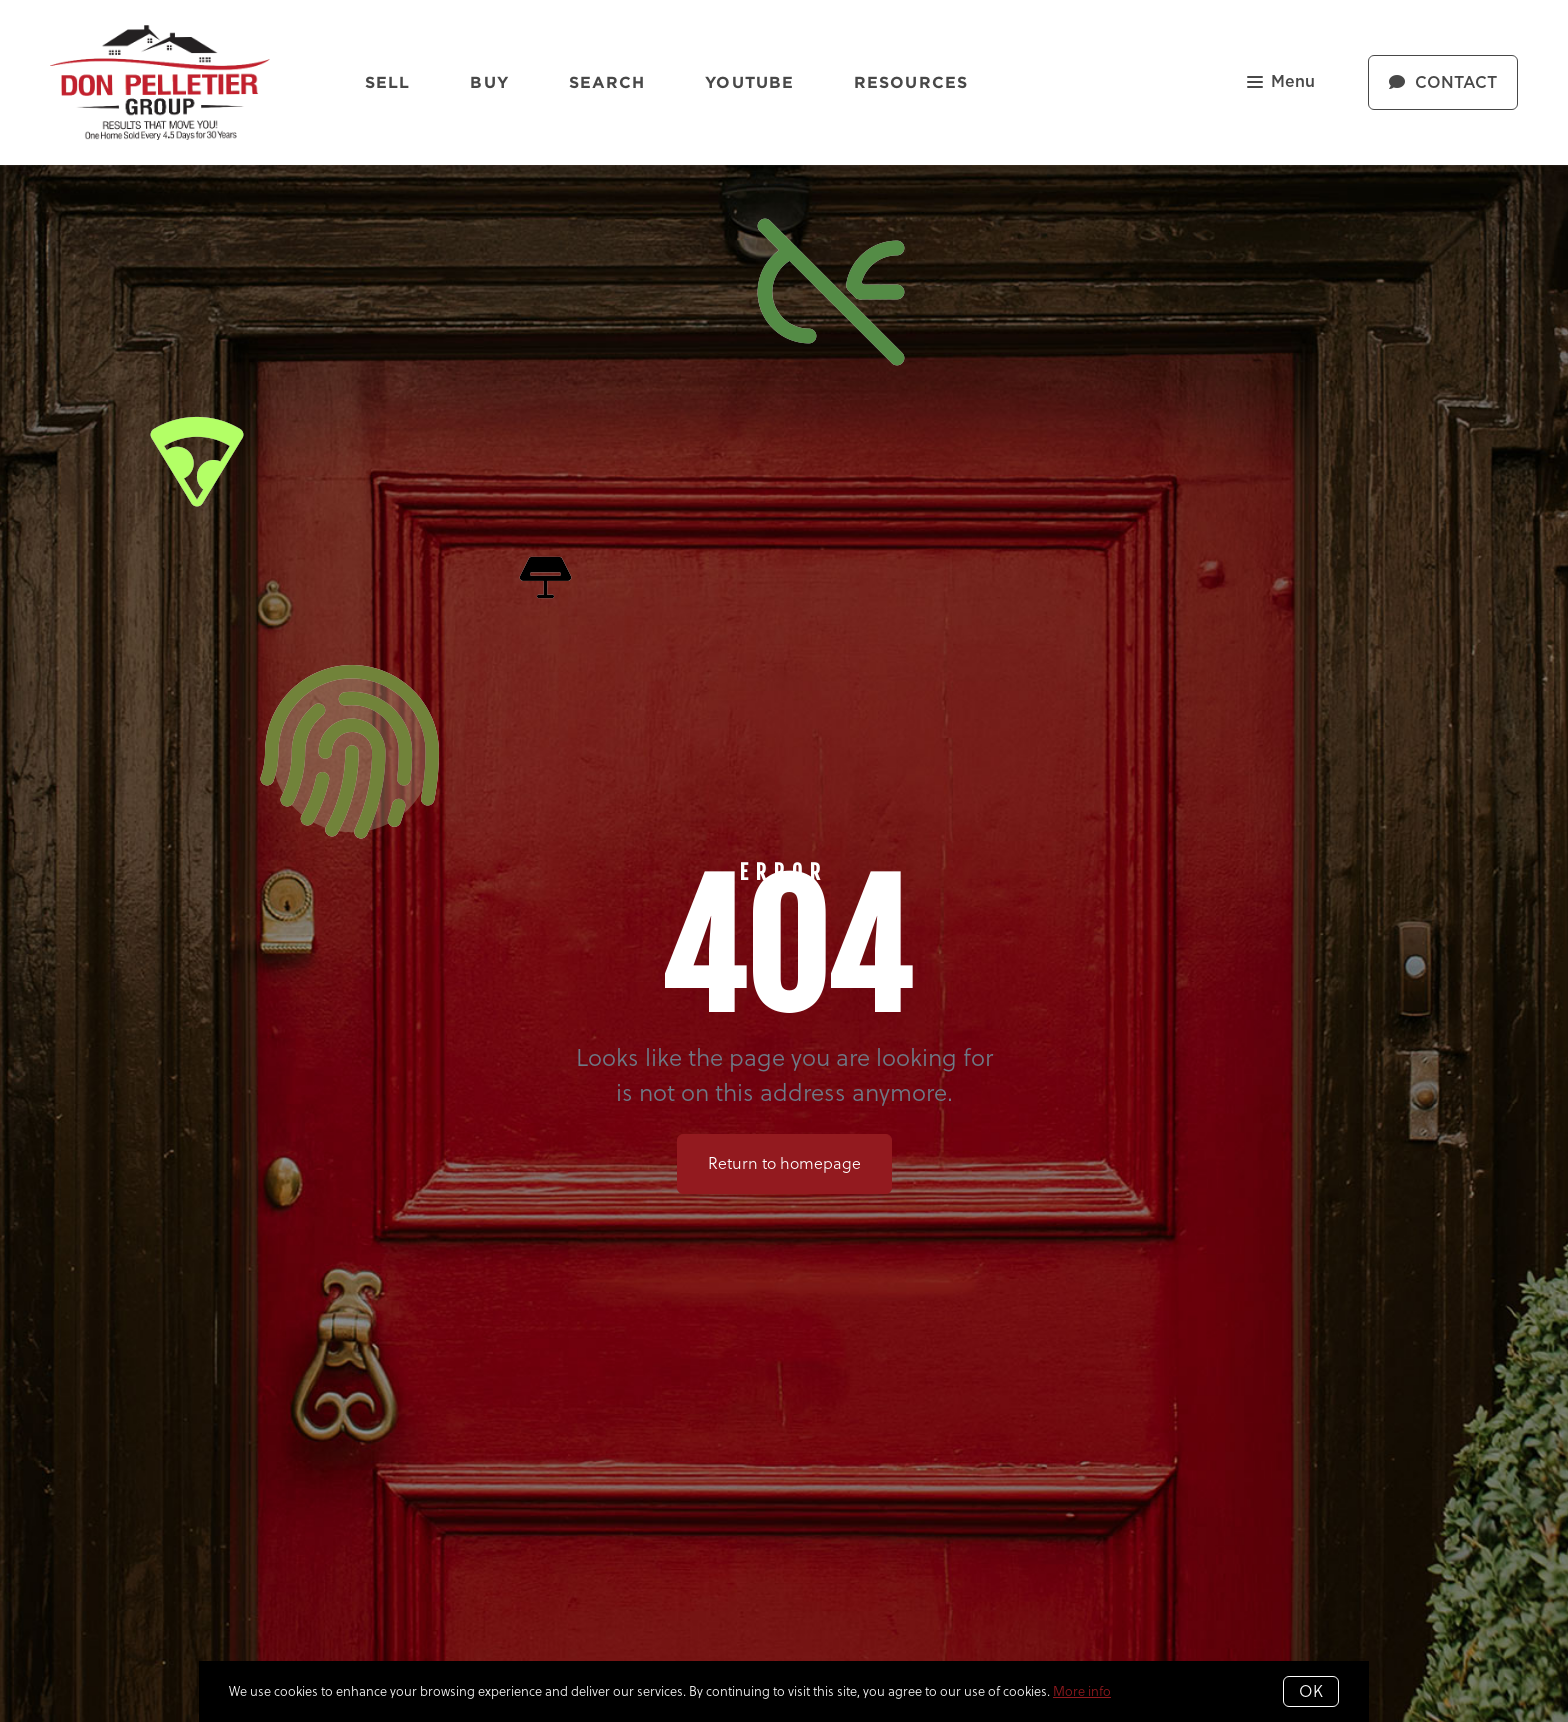 The image size is (1568, 1722). What do you see at coordinates (197, 460) in the screenshot?
I see `order food or pizza delivery` at bounding box center [197, 460].